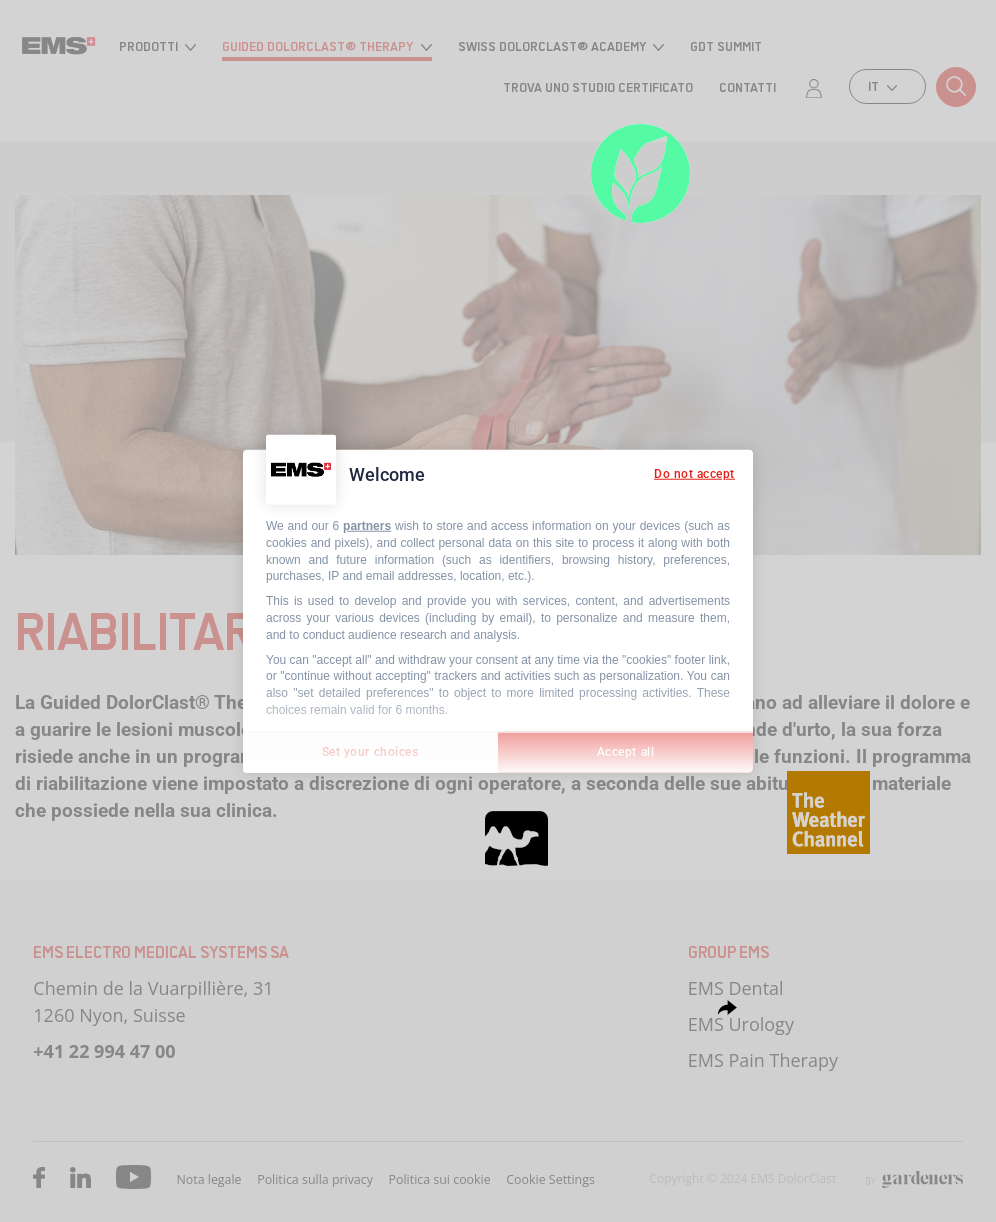  Describe the element at coordinates (726, 1008) in the screenshot. I see `share content to another app or person` at that location.